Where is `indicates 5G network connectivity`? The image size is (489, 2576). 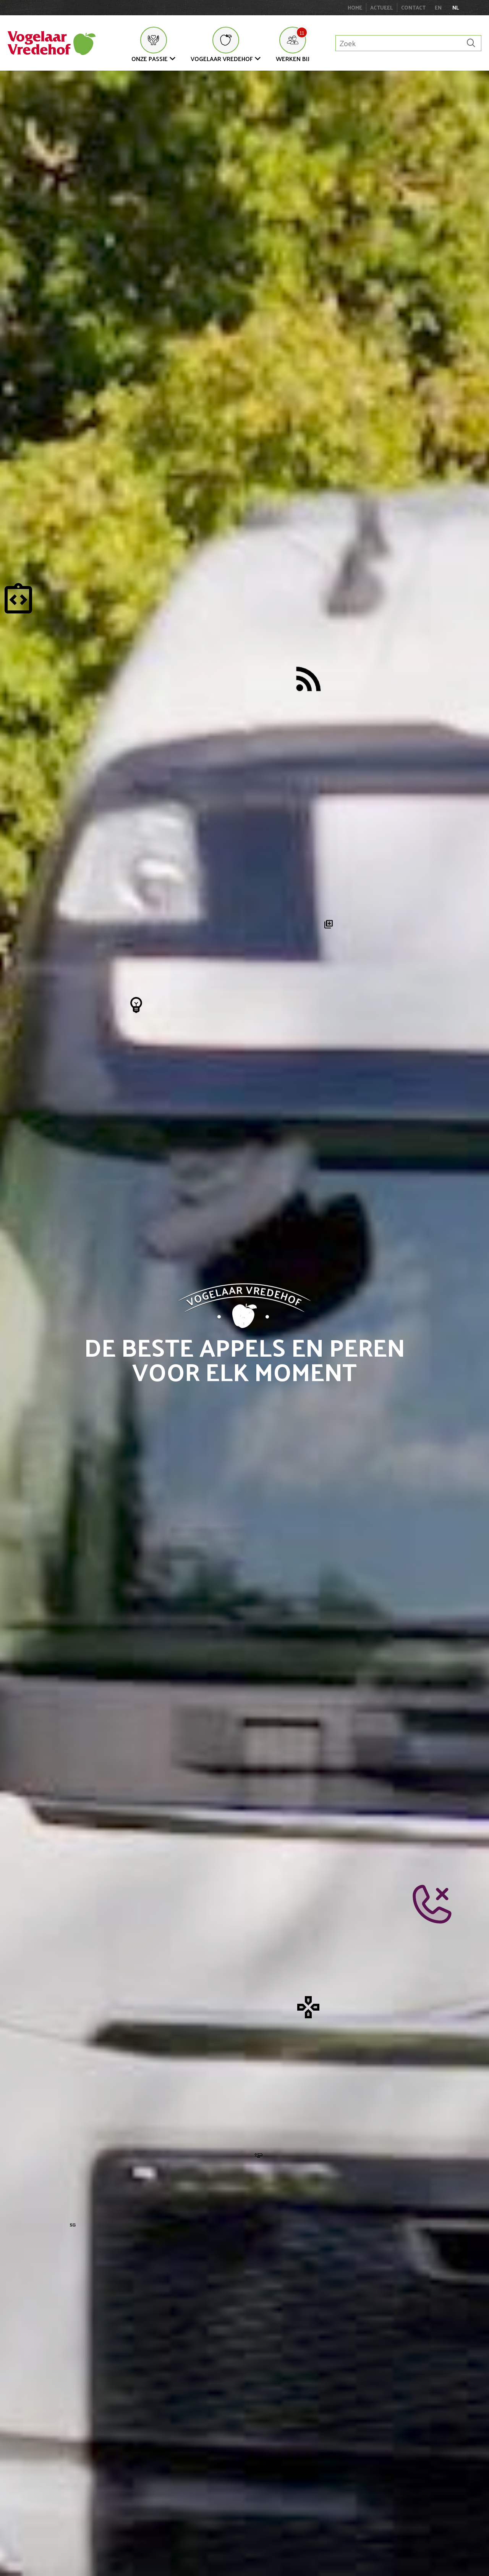 indicates 5G network connectivity is located at coordinates (73, 2225).